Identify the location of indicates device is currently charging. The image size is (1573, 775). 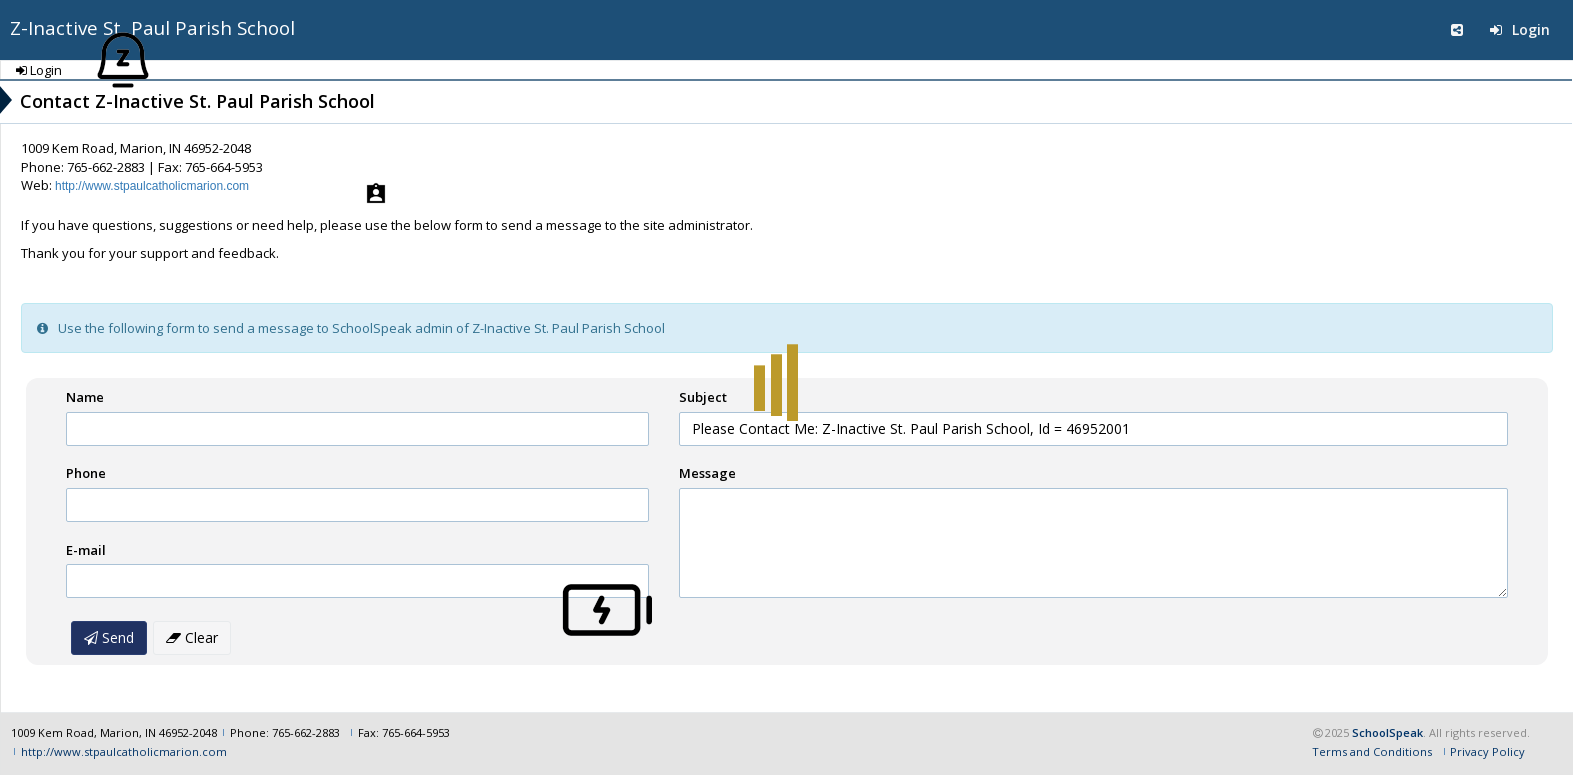
(606, 610).